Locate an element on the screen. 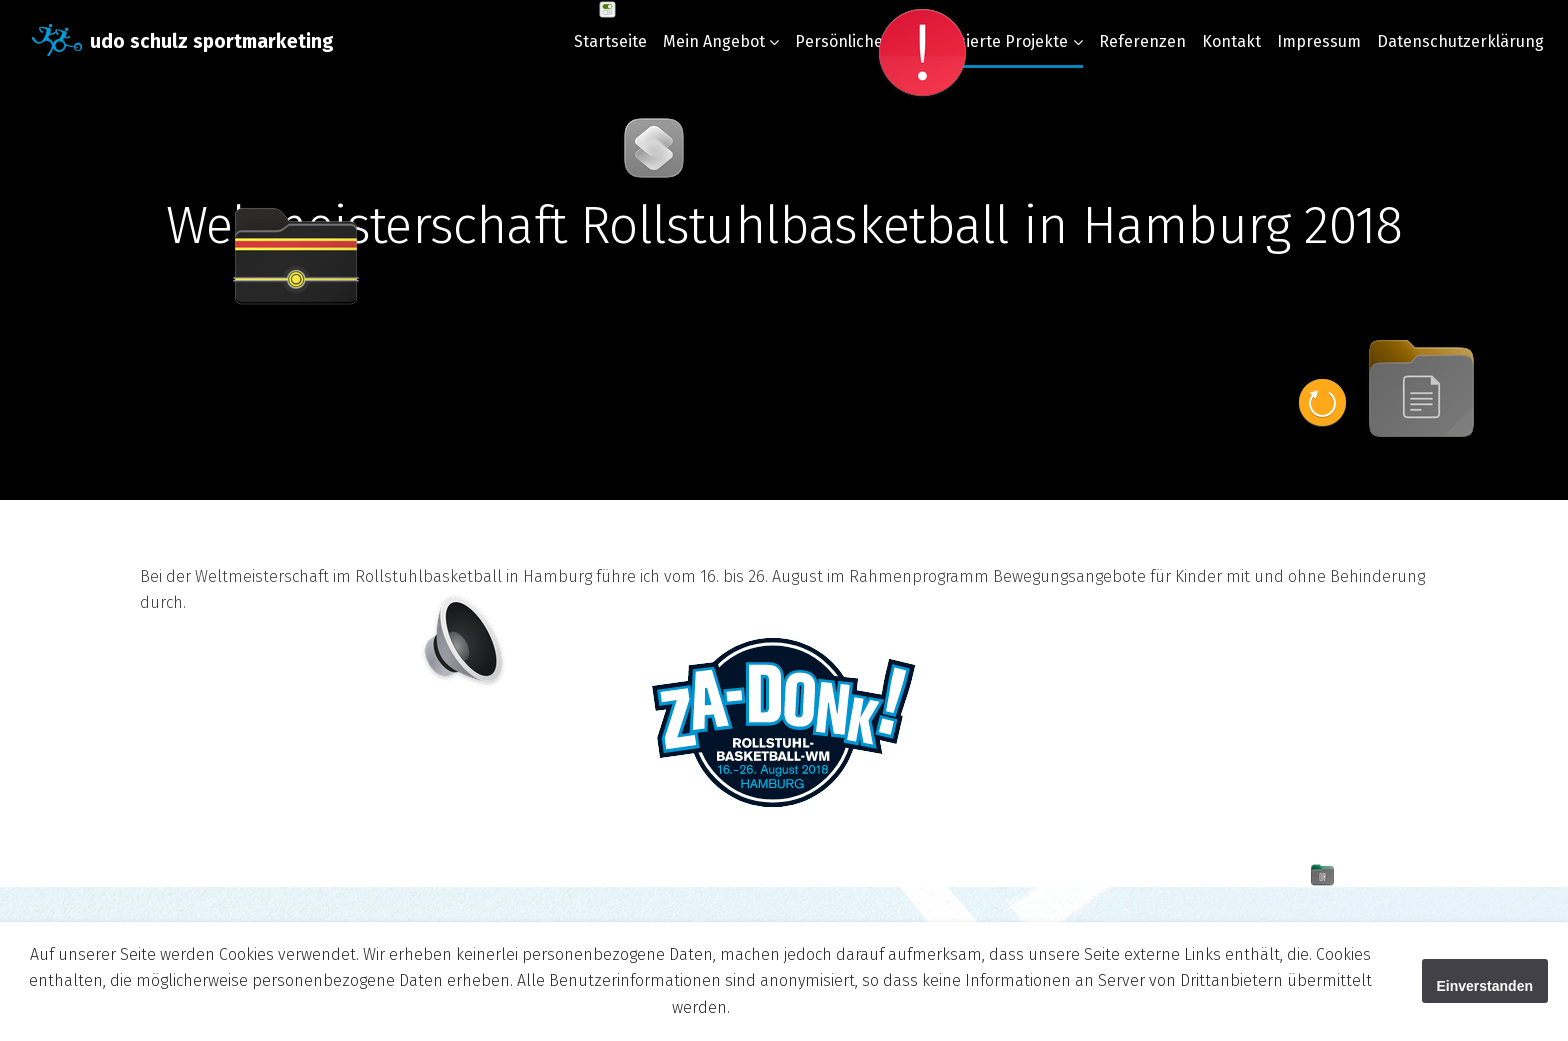  open your documents folder is located at coordinates (1421, 388).